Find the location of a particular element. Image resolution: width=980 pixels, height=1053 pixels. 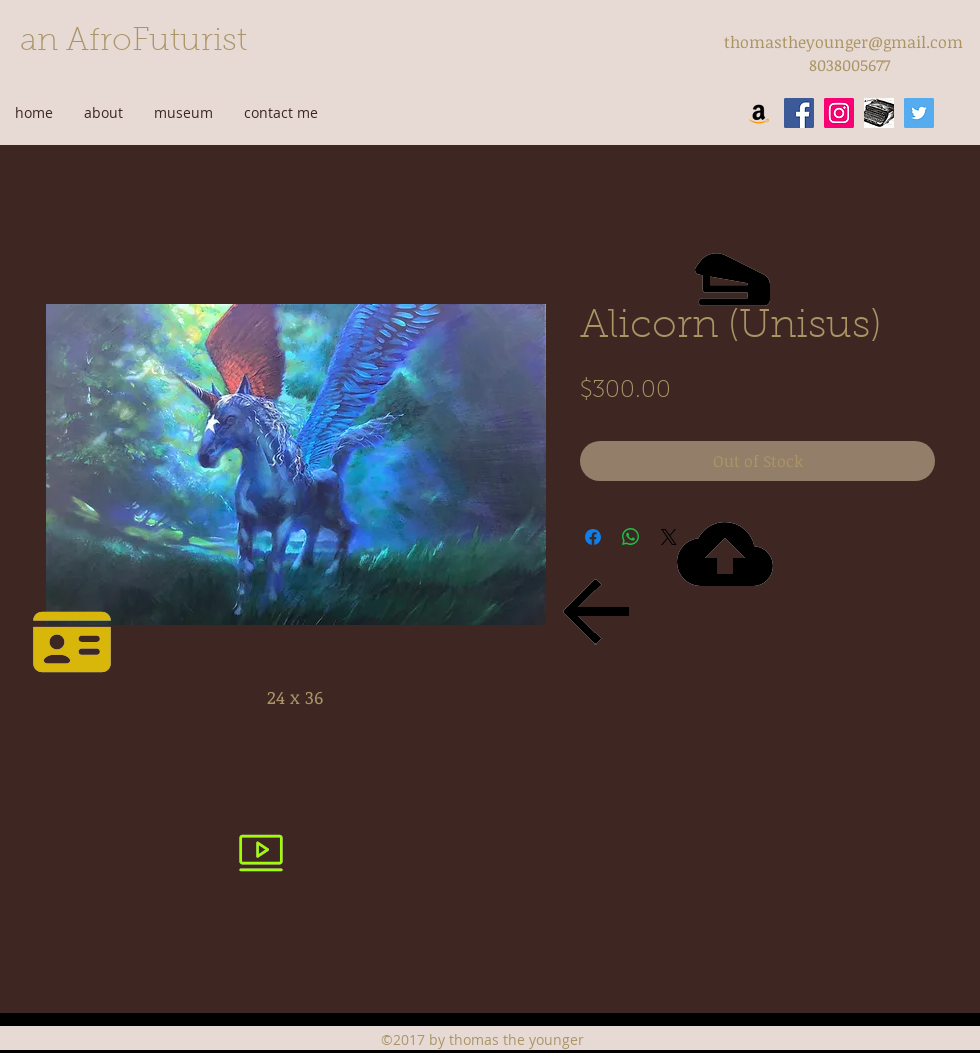

play or watch a video is located at coordinates (261, 853).